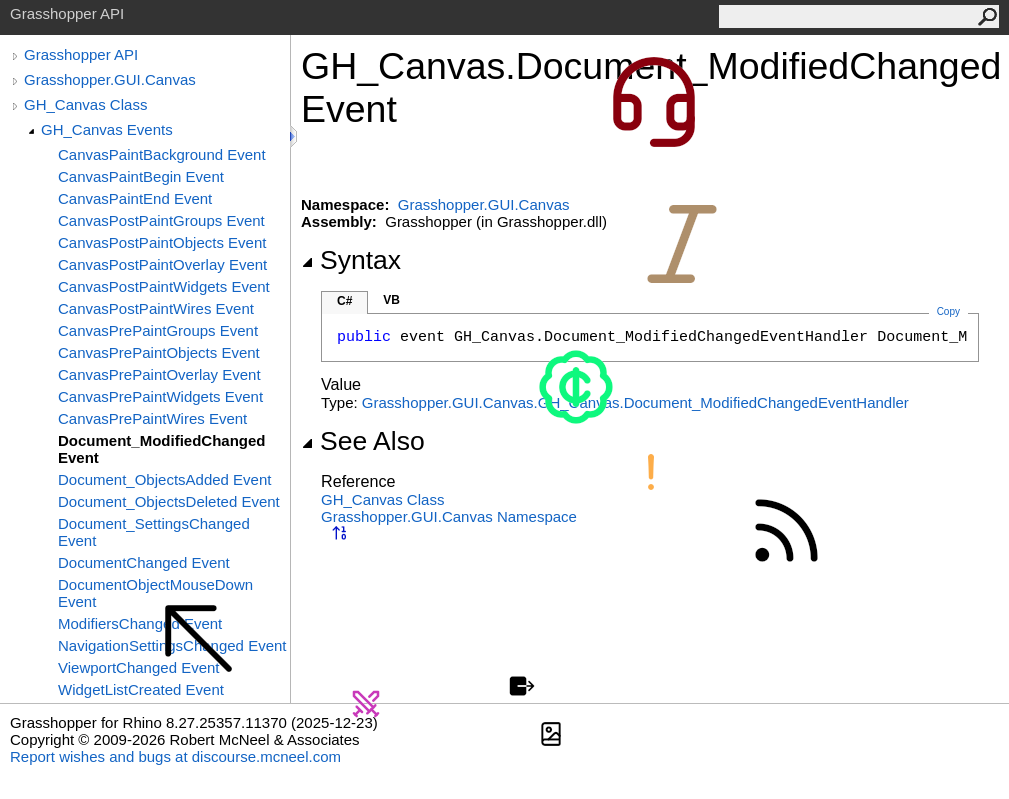 This screenshot has width=1009, height=799. What do you see at coordinates (576, 387) in the screenshot?
I see `view cent-based pricing or rewards` at bounding box center [576, 387].